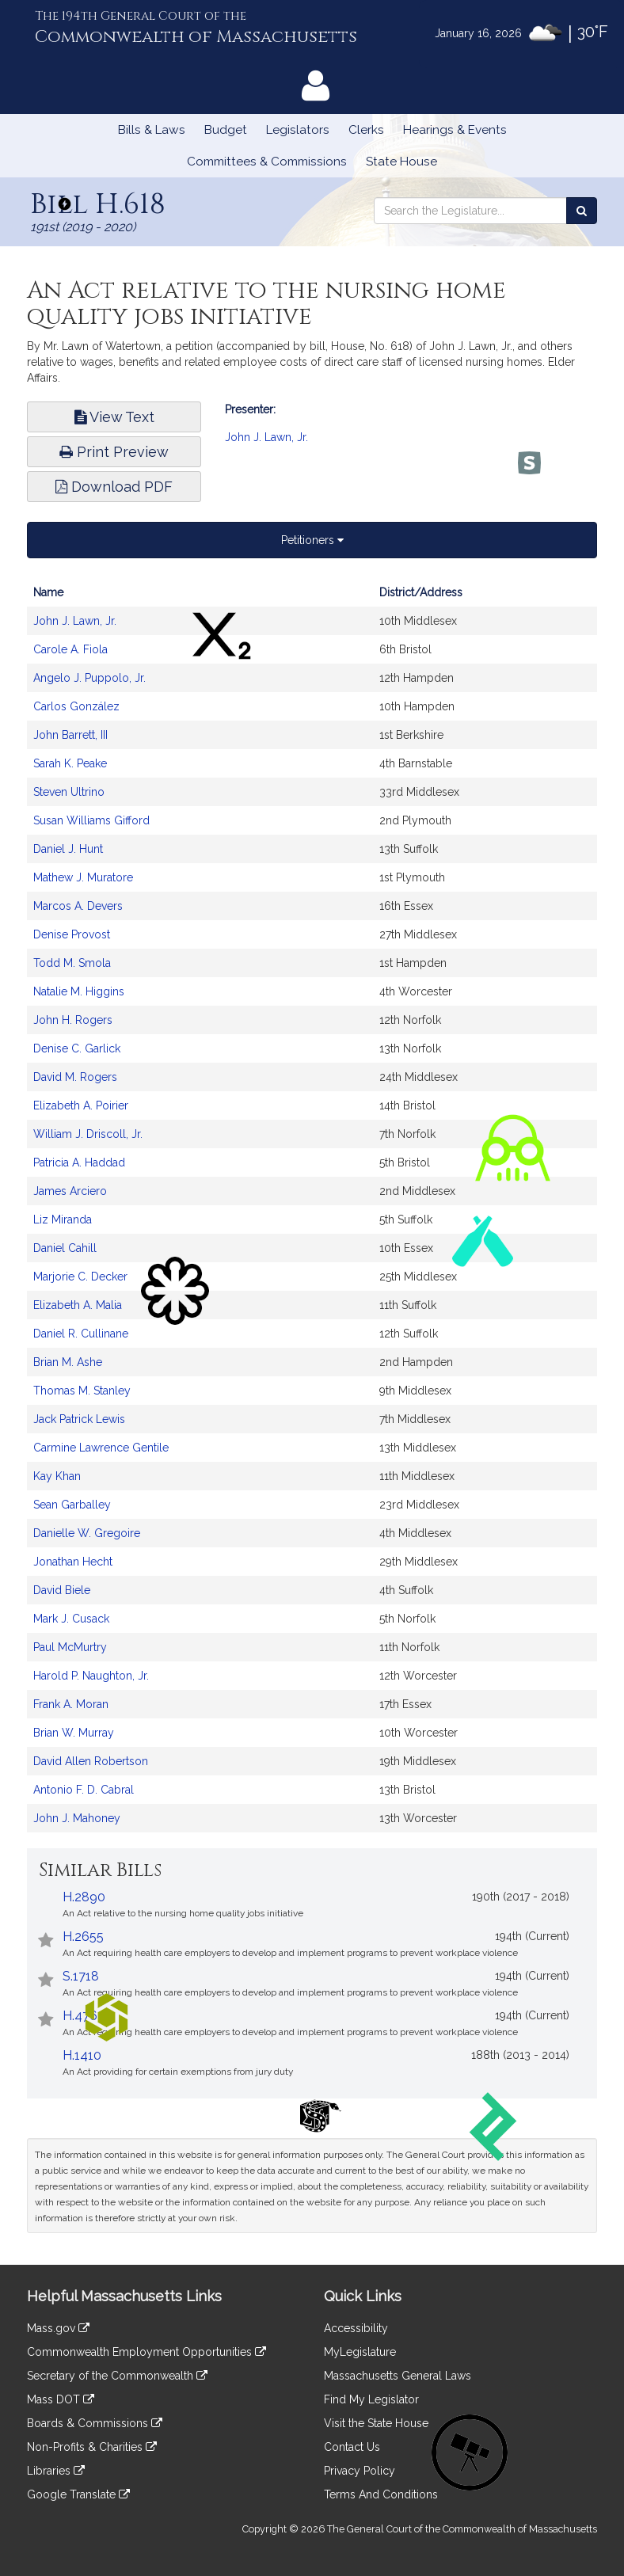  Describe the element at coordinates (470, 2452) in the screenshot. I see `WPExplorer logo - a WordPress themes and resources website` at that location.